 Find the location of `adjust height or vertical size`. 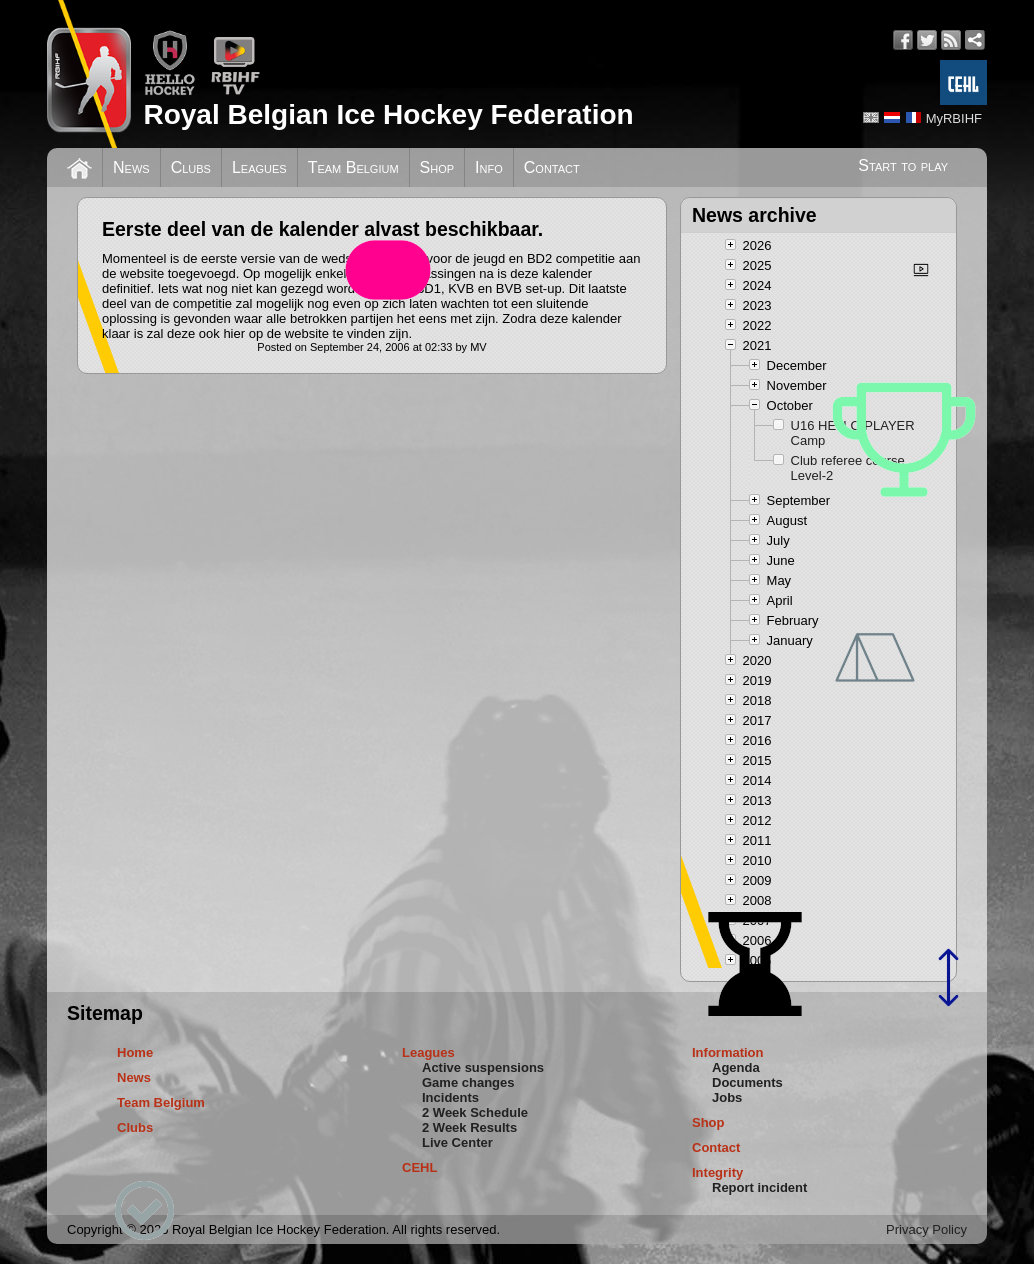

adjust height or vertical size is located at coordinates (948, 977).